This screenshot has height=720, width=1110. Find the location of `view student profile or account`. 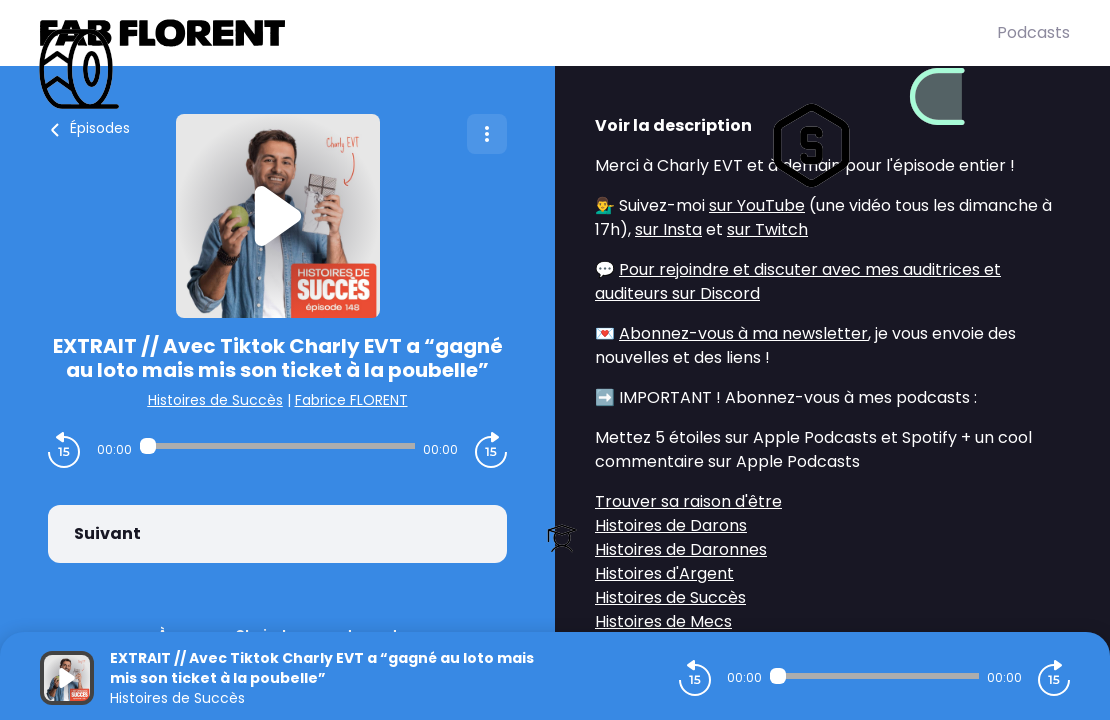

view student profile or account is located at coordinates (562, 539).